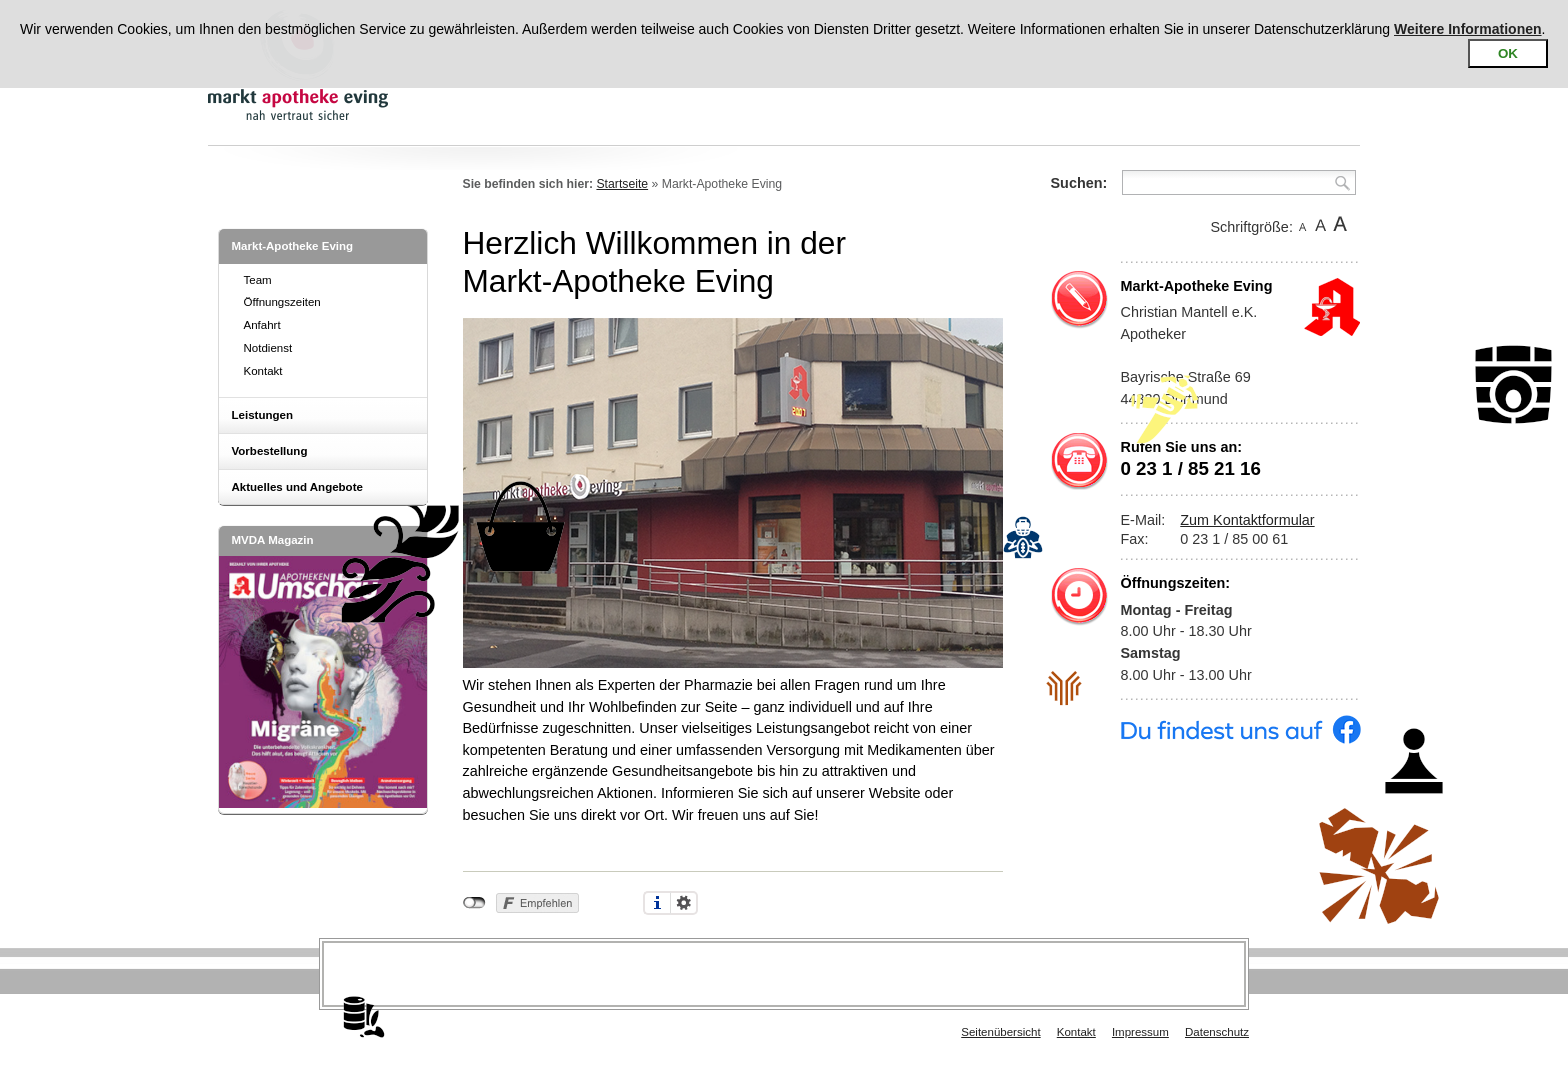  I want to click on enter the slumbering sanctuary area, so click(1064, 688).